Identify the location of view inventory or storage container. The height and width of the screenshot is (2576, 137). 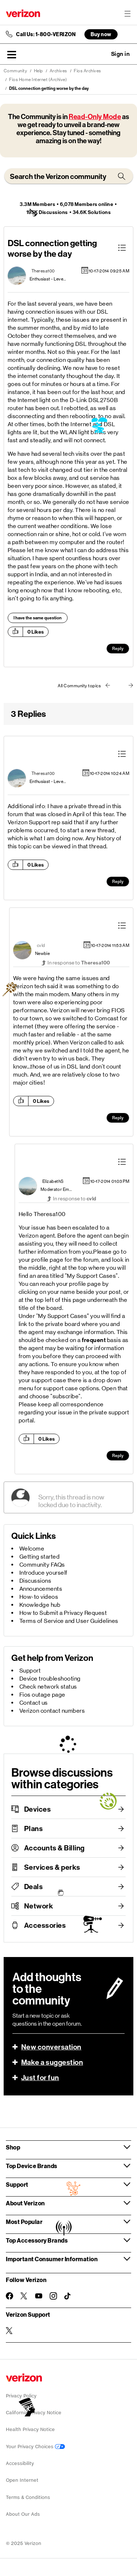
(61, 1893).